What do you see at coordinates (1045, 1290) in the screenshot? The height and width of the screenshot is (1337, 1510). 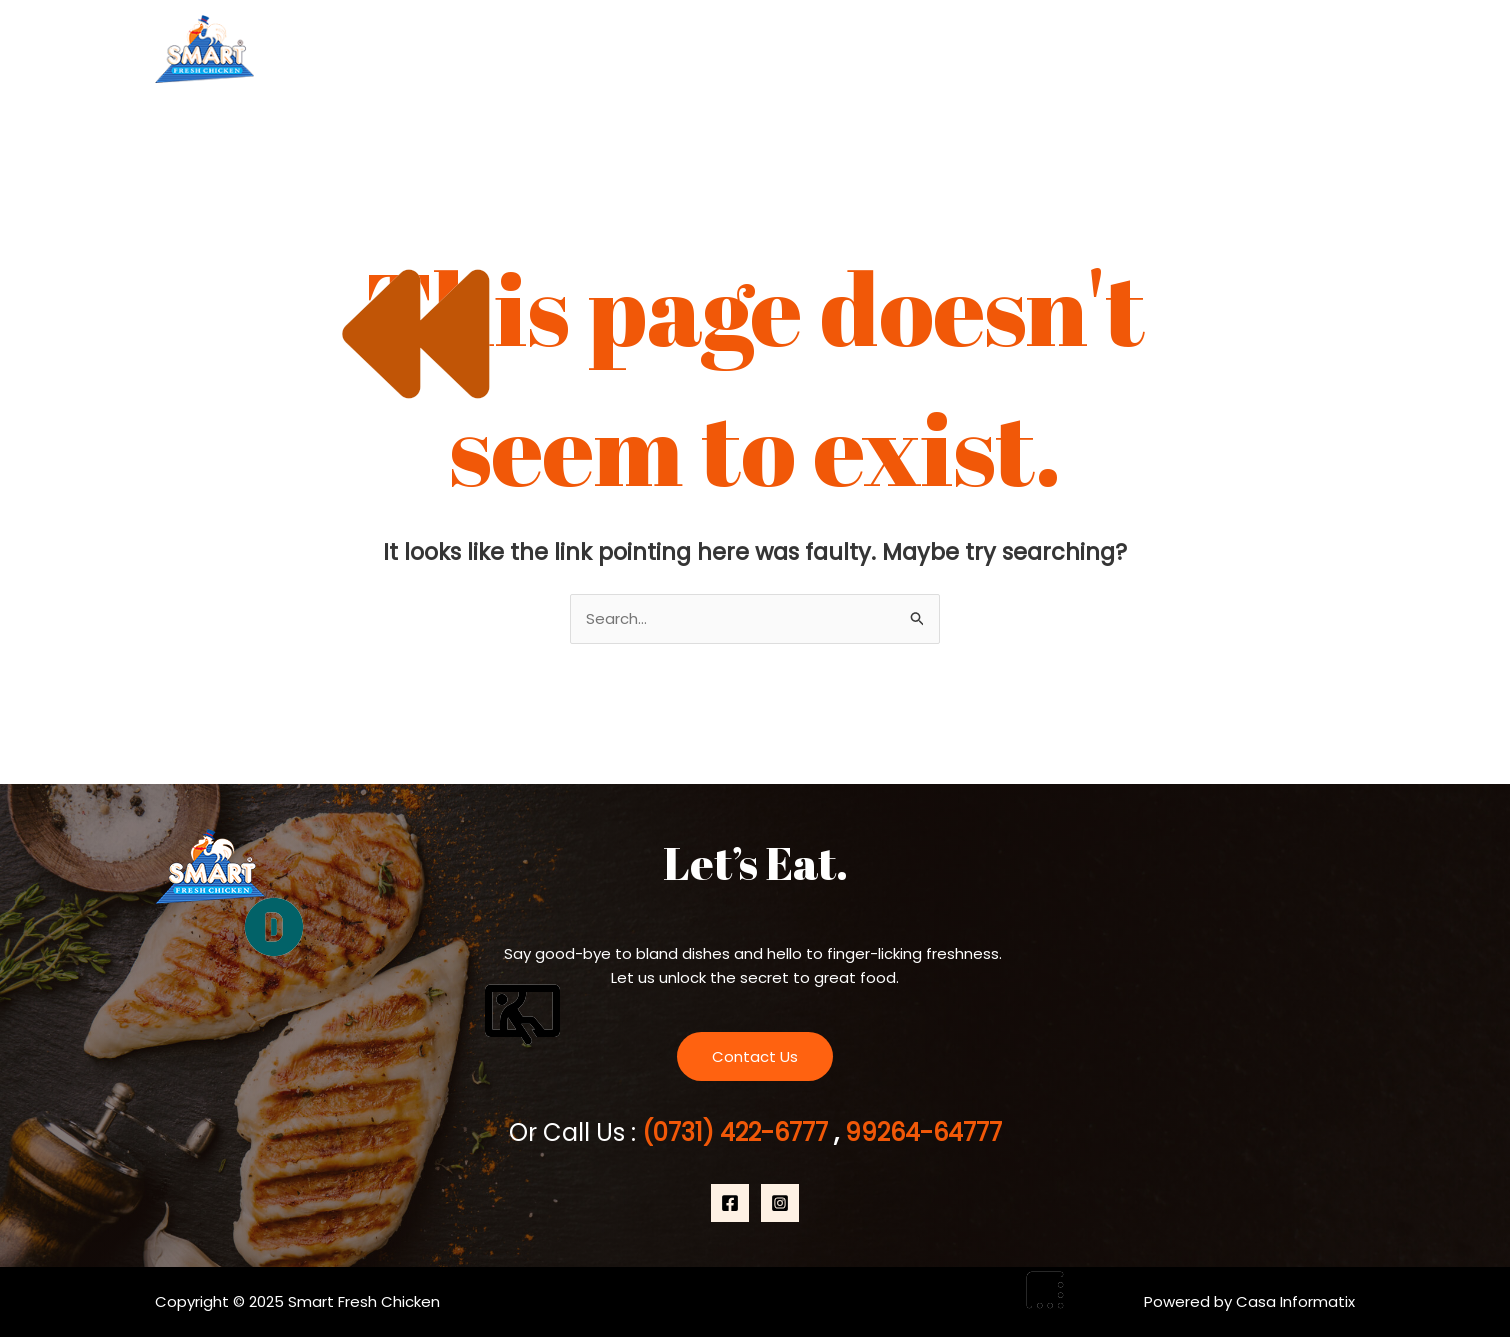 I see `apply border to top and left edges` at bounding box center [1045, 1290].